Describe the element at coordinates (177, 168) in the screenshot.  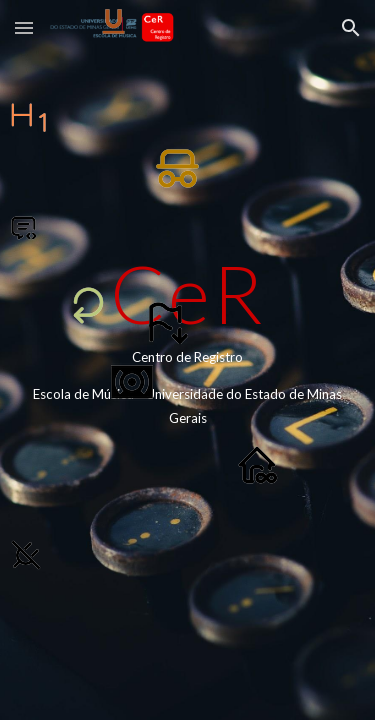
I see `enable incognito or private browsing mode` at that location.